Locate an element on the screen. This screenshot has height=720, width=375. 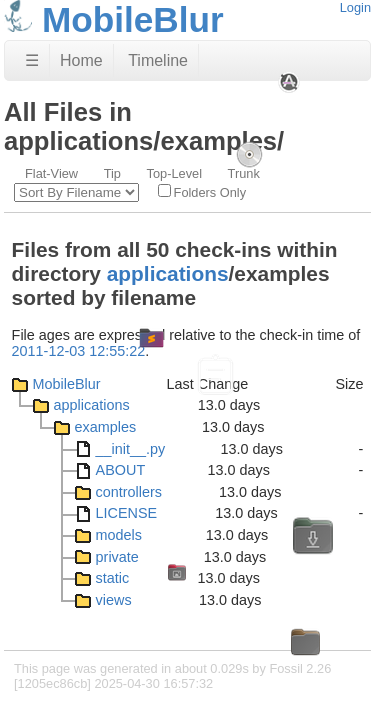
access CD/DVD drive contents is located at coordinates (249, 154).